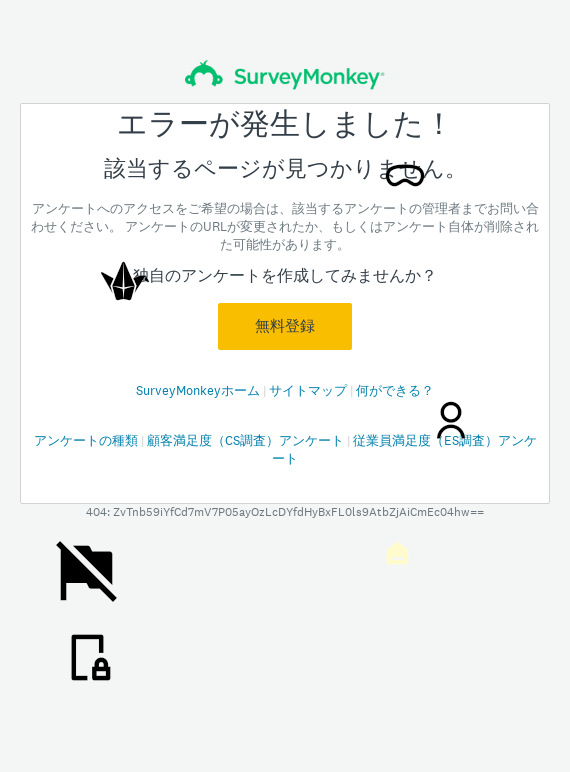 The image size is (570, 772). Describe the element at coordinates (125, 281) in the screenshot. I see `open padlet app` at that location.